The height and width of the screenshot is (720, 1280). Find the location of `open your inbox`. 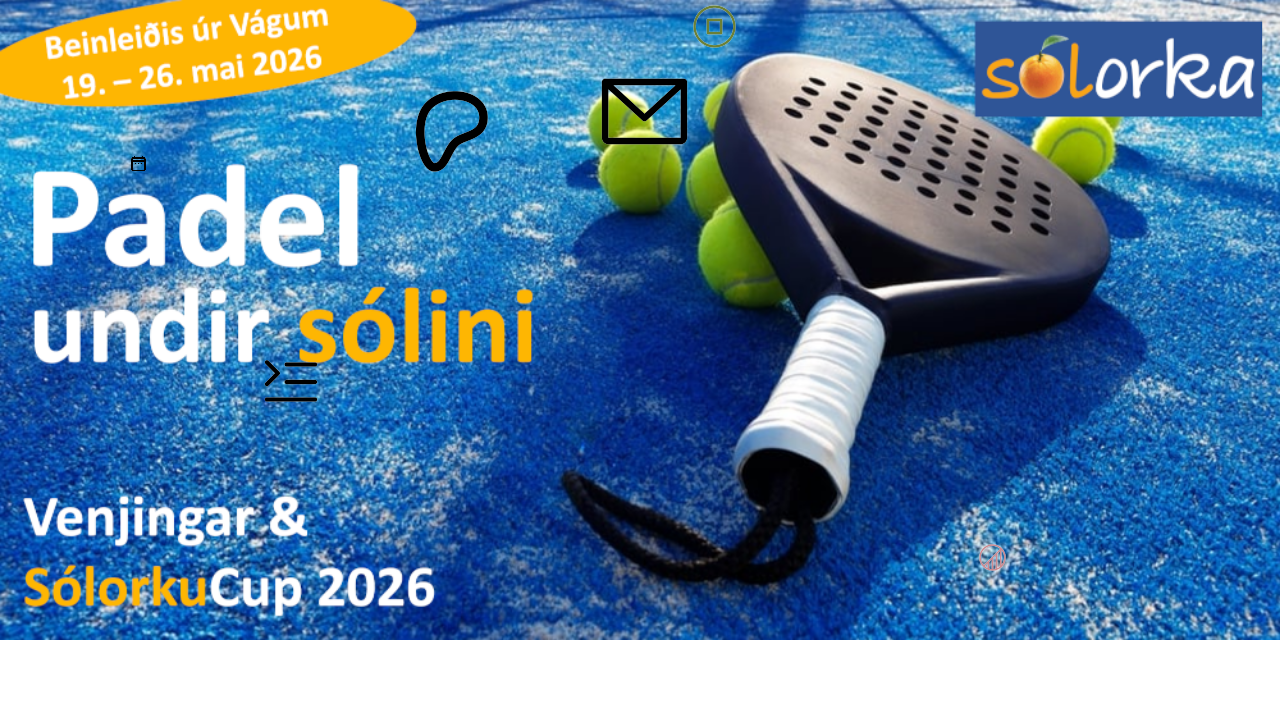

open your inbox is located at coordinates (644, 111).